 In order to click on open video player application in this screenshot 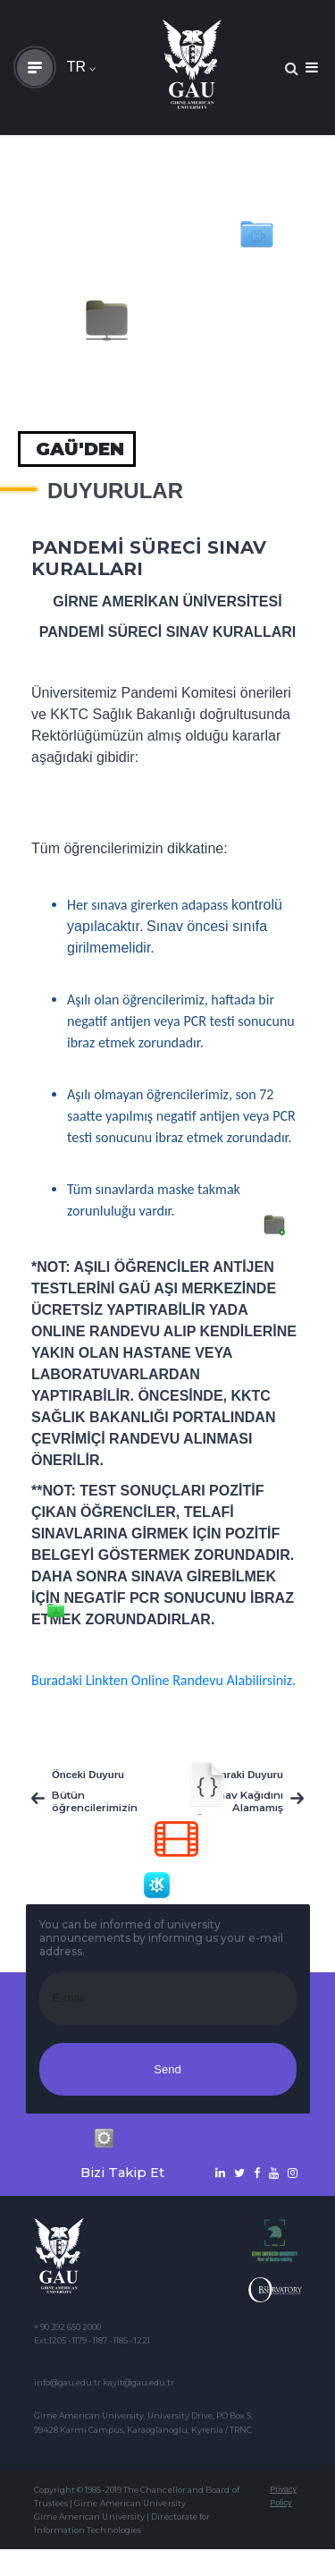, I will do `click(176, 1840)`.